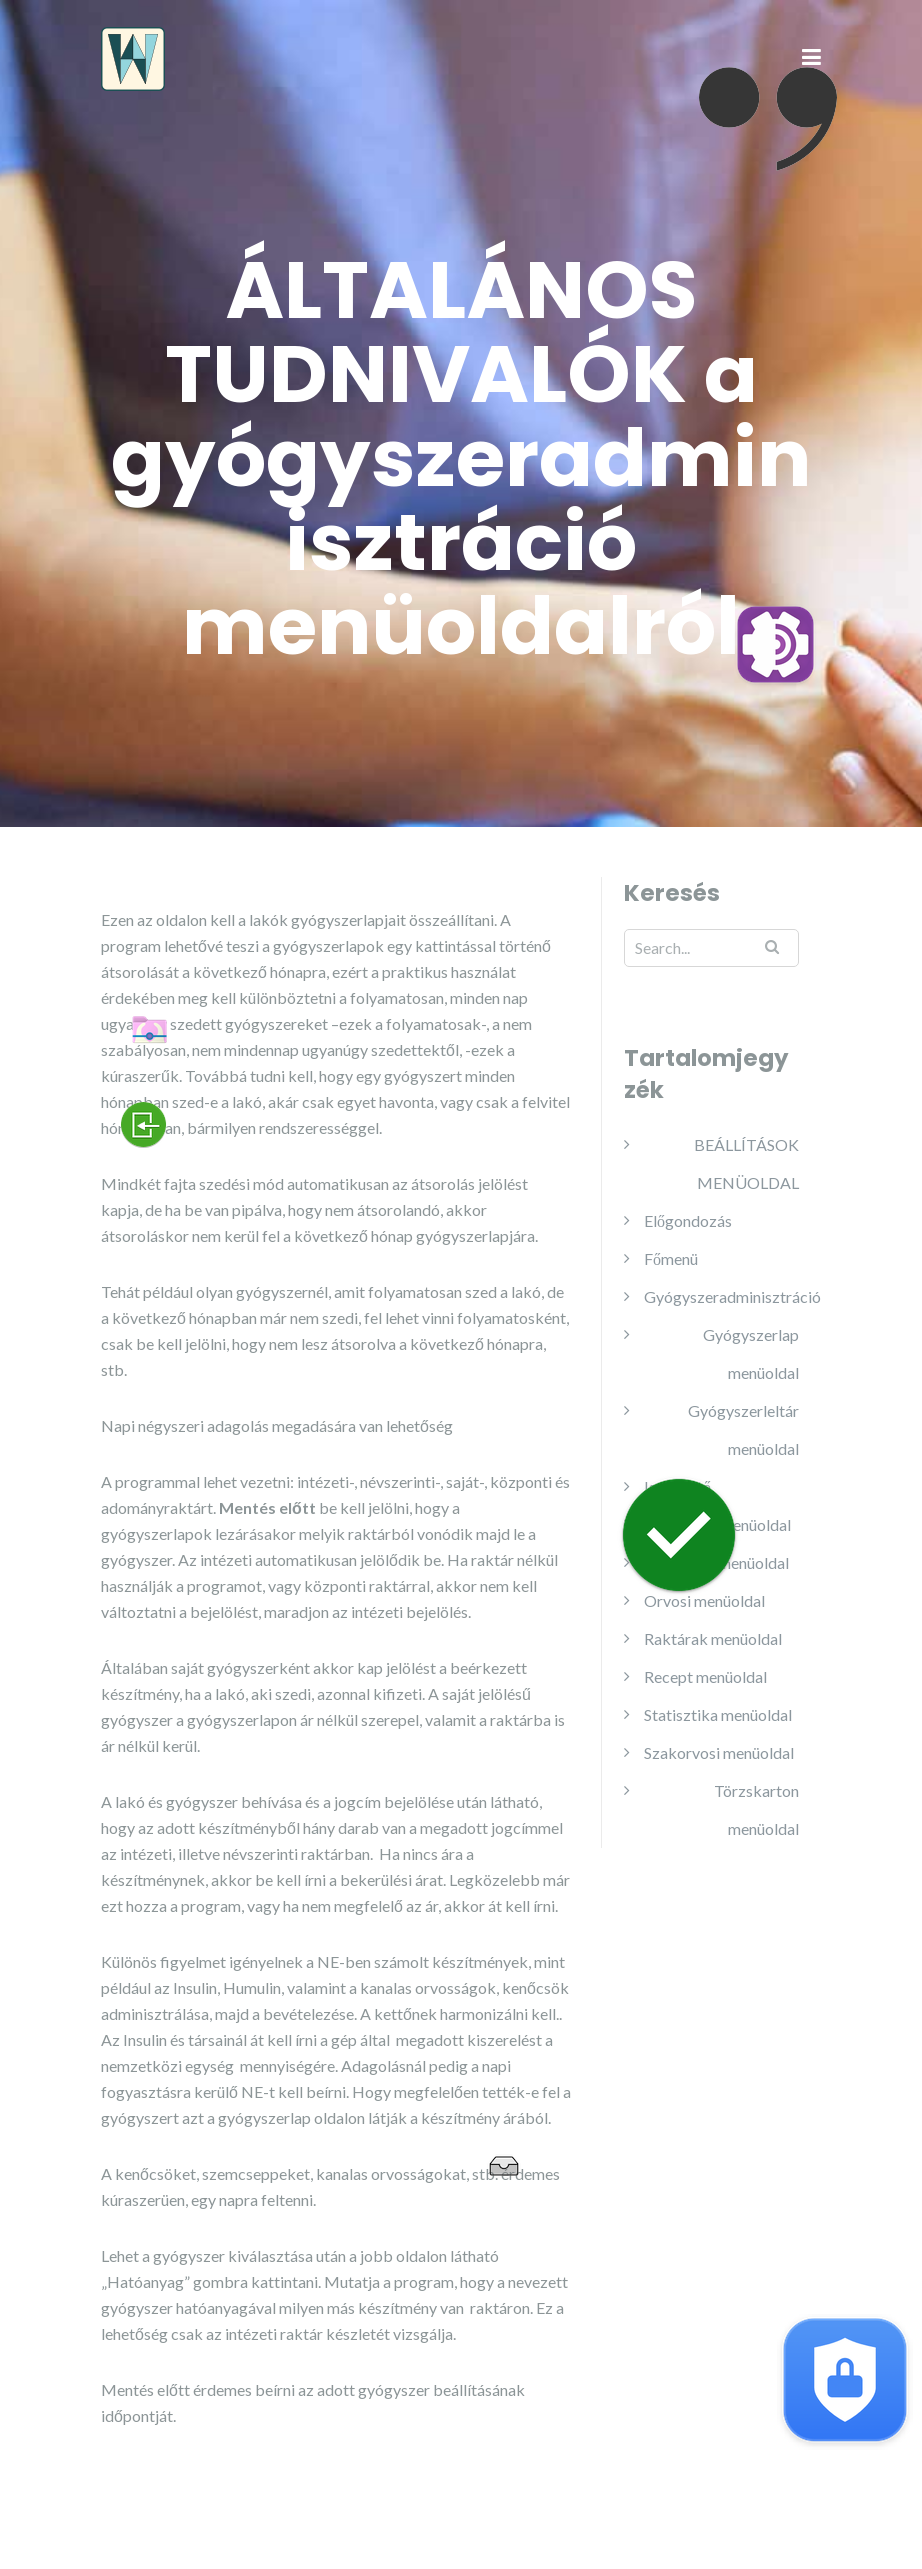 This screenshot has width=922, height=2569. What do you see at coordinates (768, 119) in the screenshot?
I see `punctuation input mode is currently inactive` at bounding box center [768, 119].